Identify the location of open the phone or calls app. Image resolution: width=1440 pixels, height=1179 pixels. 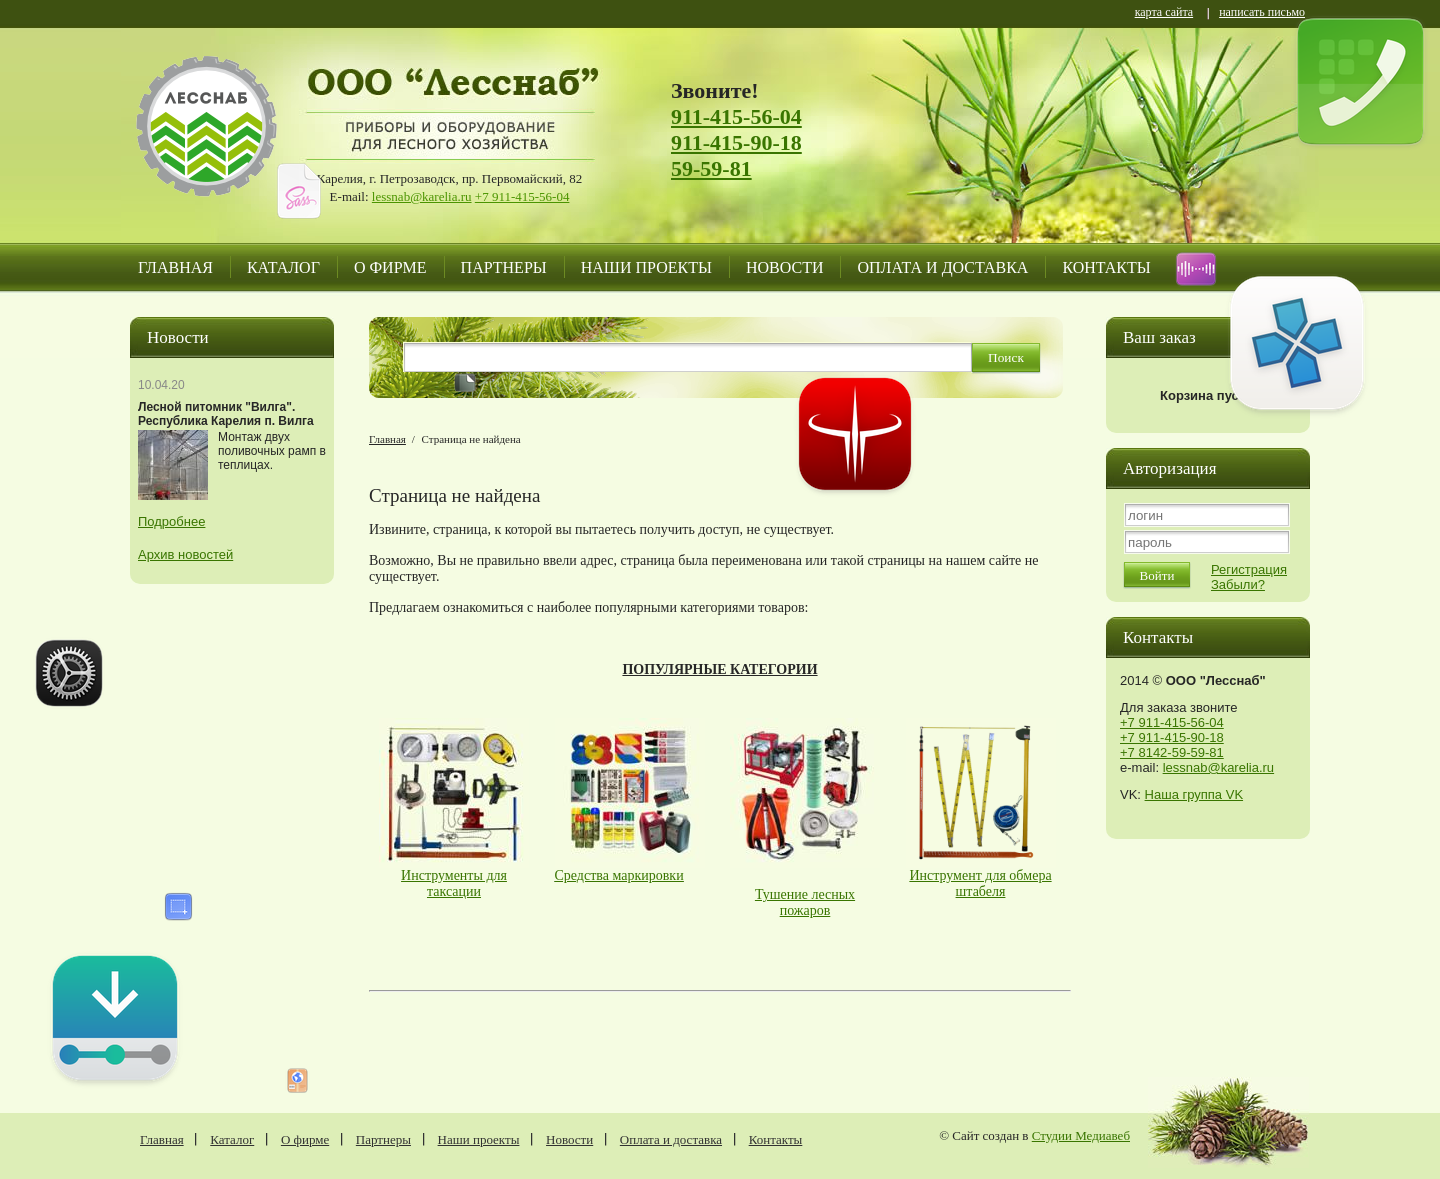
(1360, 81).